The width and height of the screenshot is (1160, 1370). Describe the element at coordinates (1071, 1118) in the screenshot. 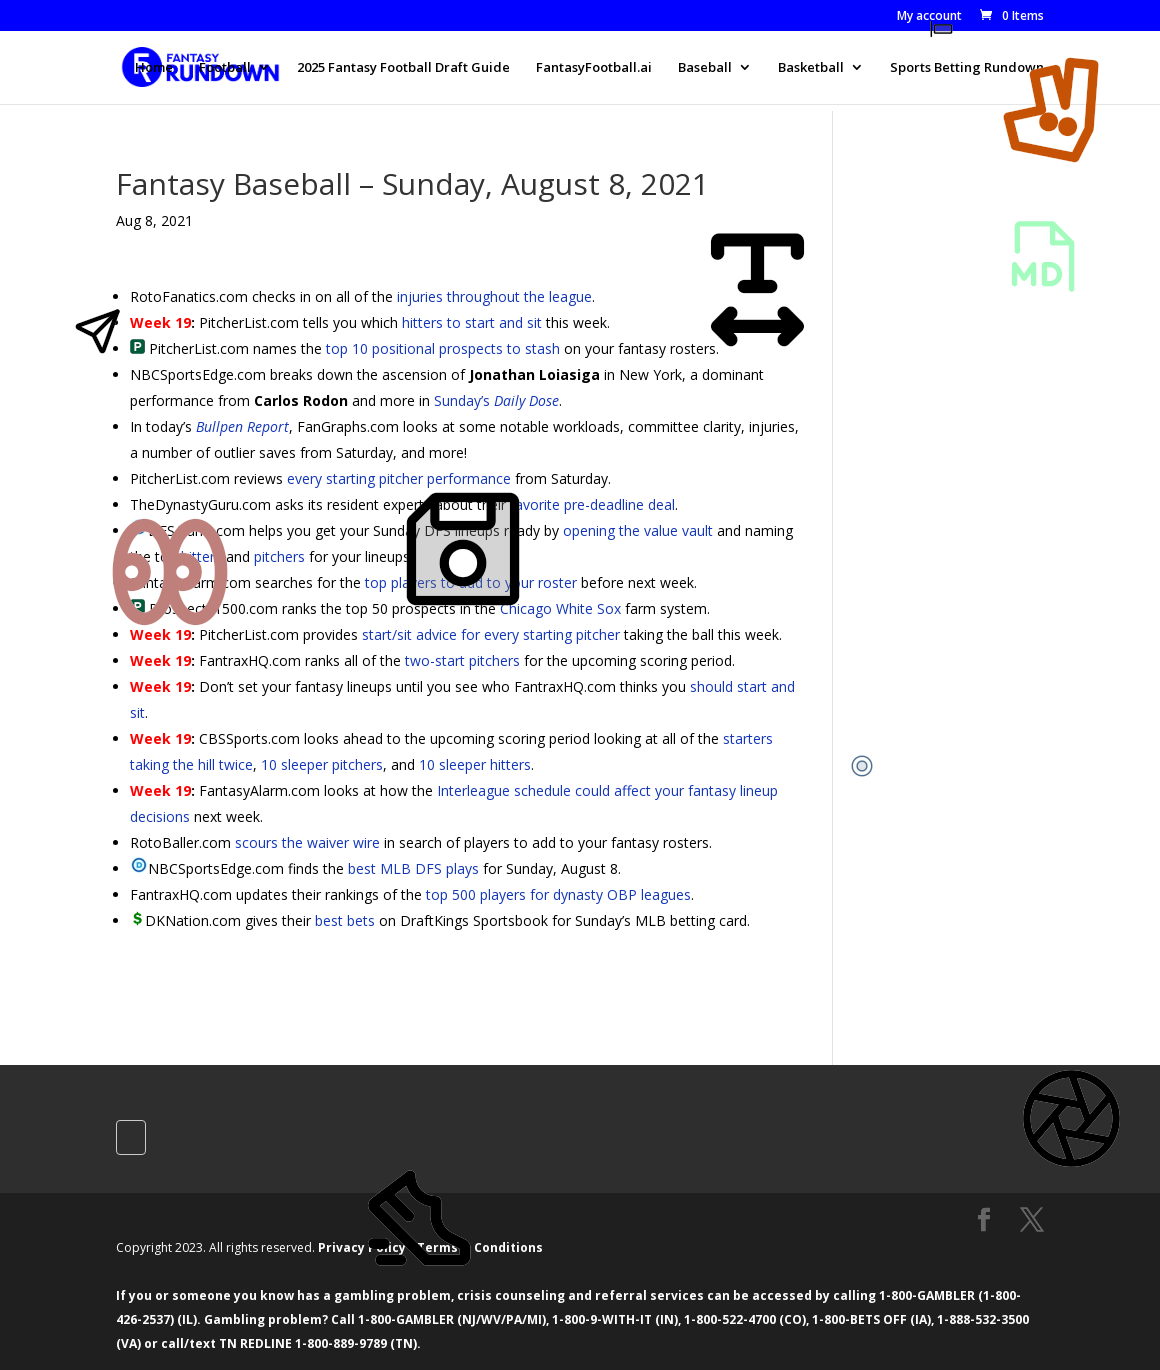

I see `adjust camera aperture settings` at that location.